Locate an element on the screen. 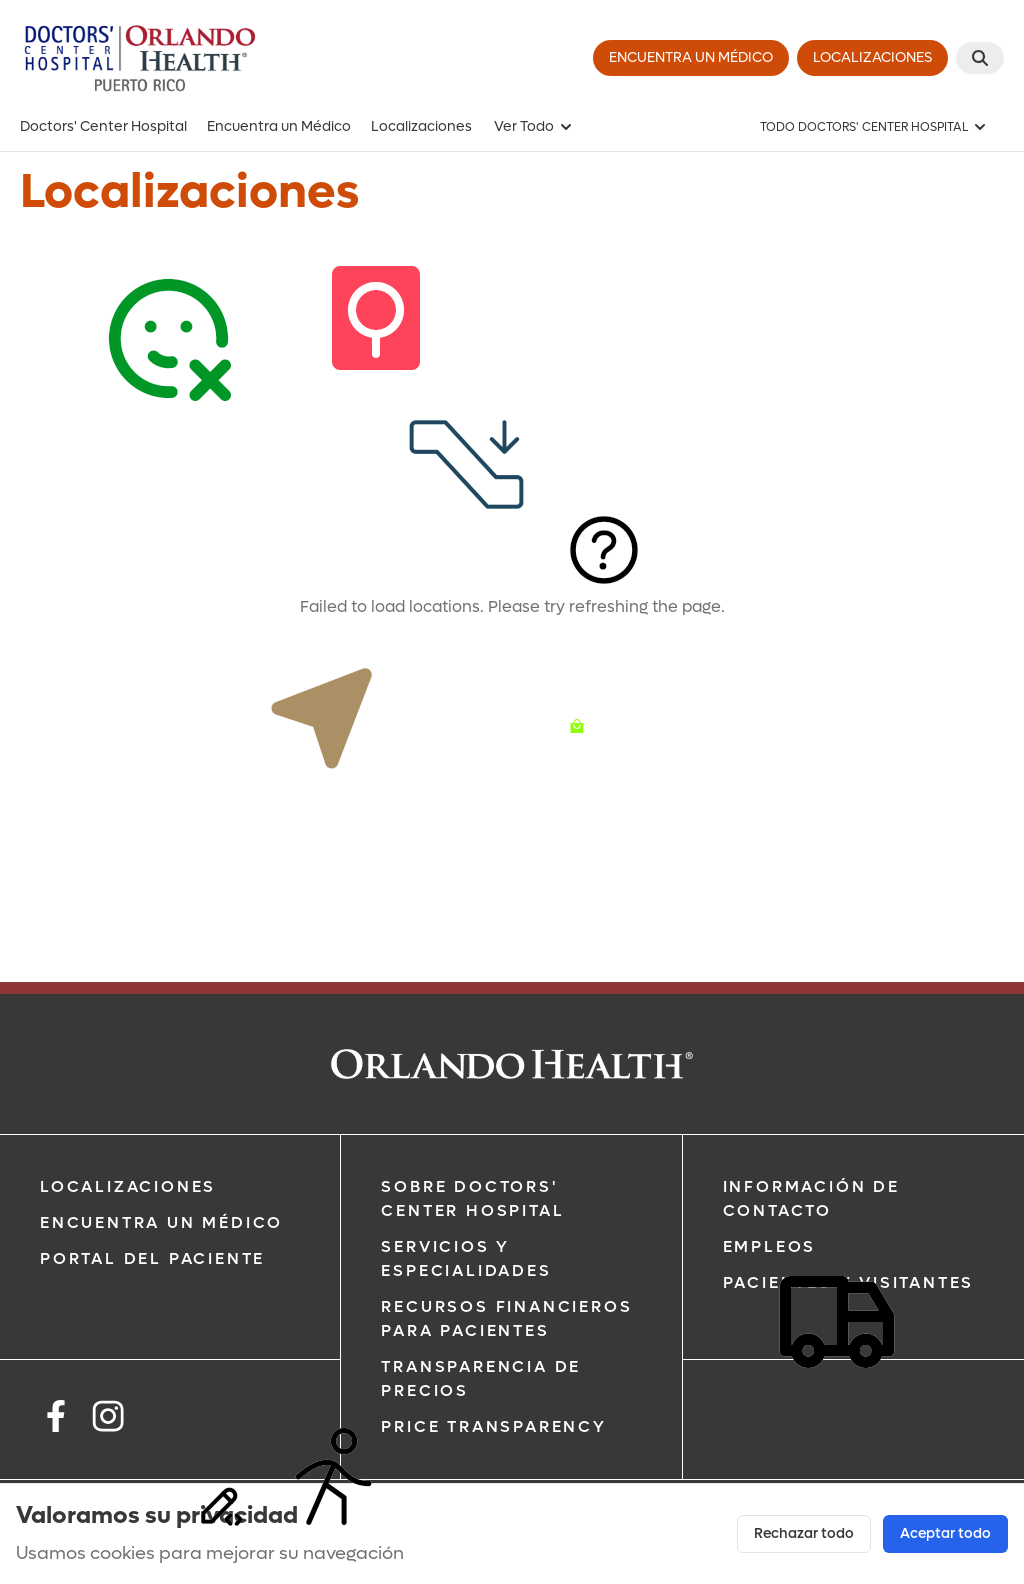 The width and height of the screenshot is (1024, 1584). navigate to your current location is located at coordinates (325, 715).